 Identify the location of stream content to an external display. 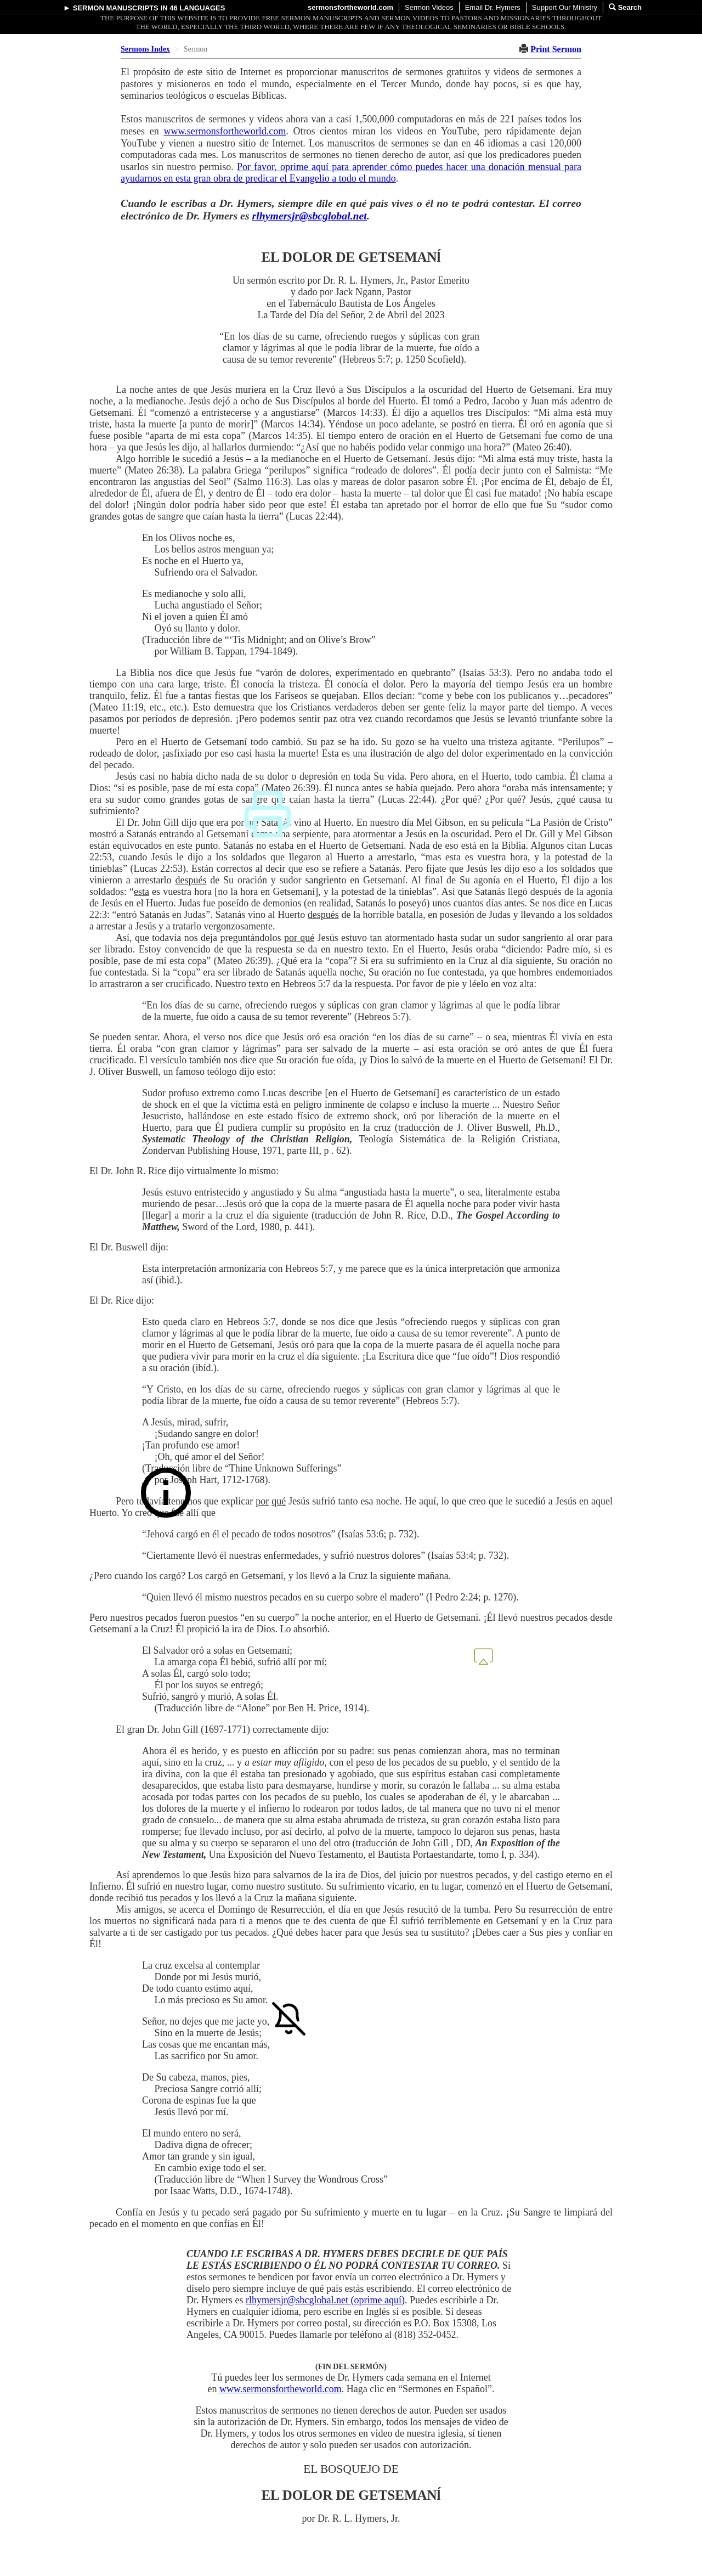
(483, 1656).